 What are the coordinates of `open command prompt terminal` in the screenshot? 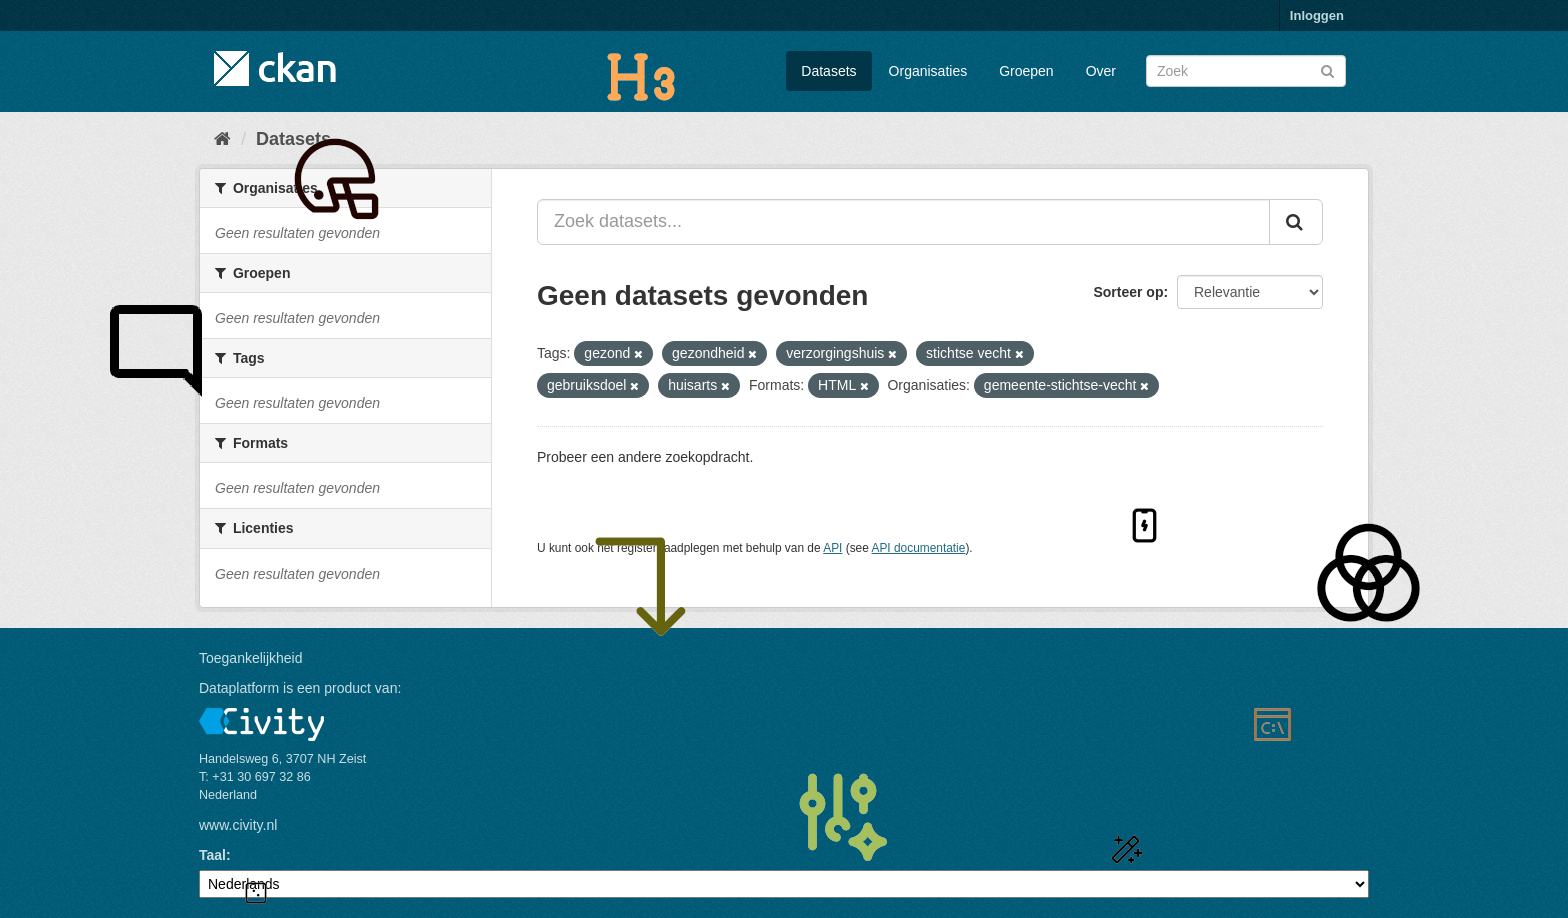 It's located at (1272, 724).